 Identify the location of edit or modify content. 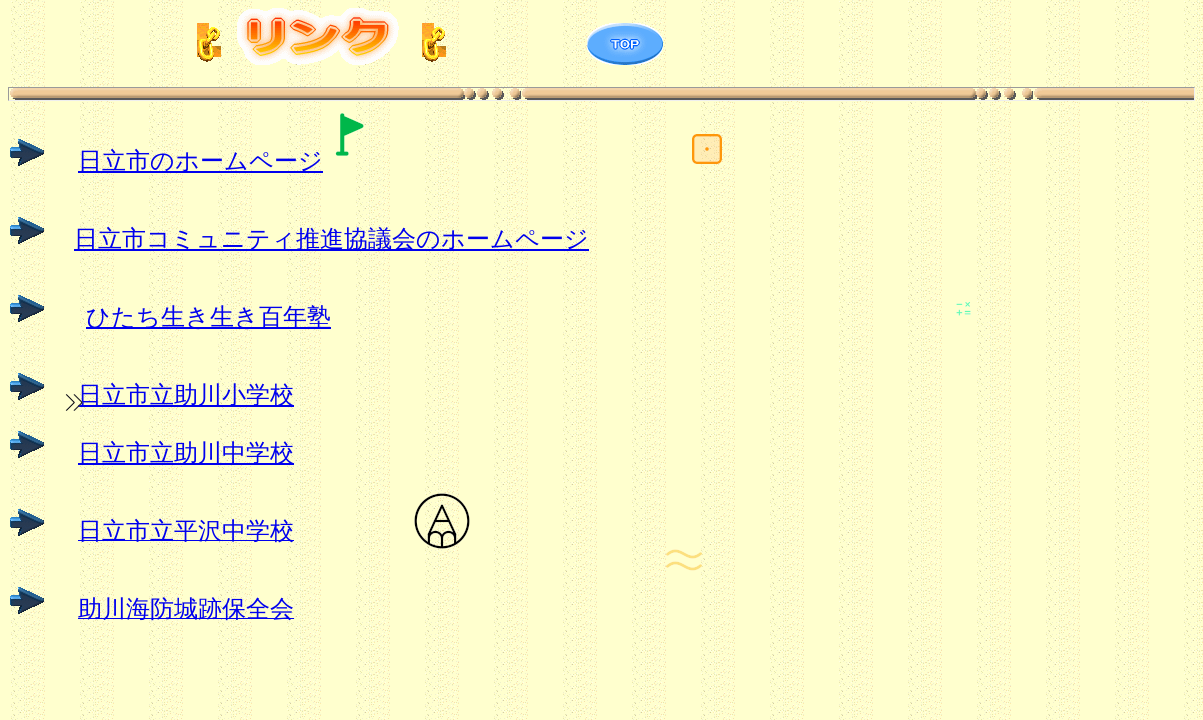
(442, 521).